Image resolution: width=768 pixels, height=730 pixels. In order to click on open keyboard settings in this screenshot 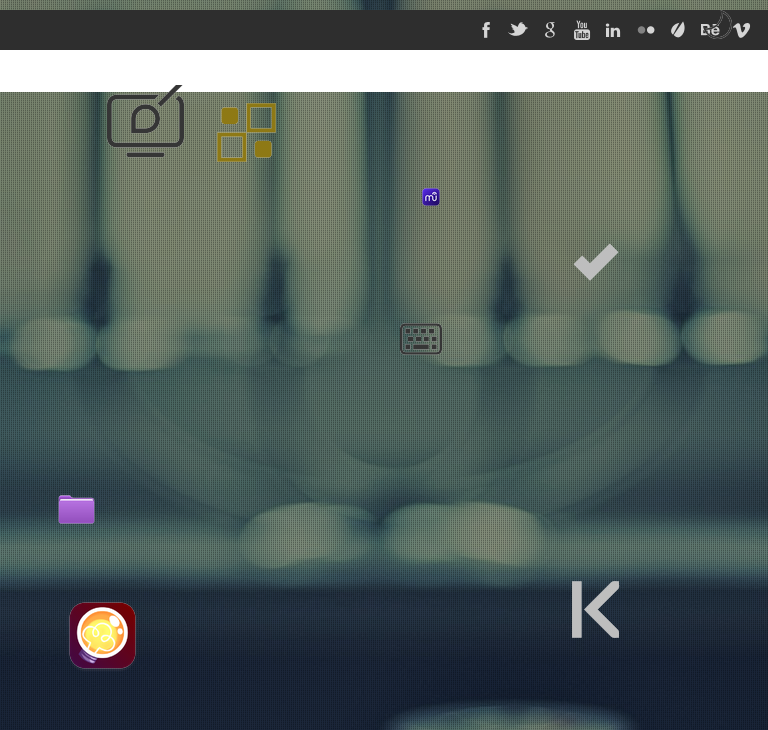, I will do `click(421, 339)`.